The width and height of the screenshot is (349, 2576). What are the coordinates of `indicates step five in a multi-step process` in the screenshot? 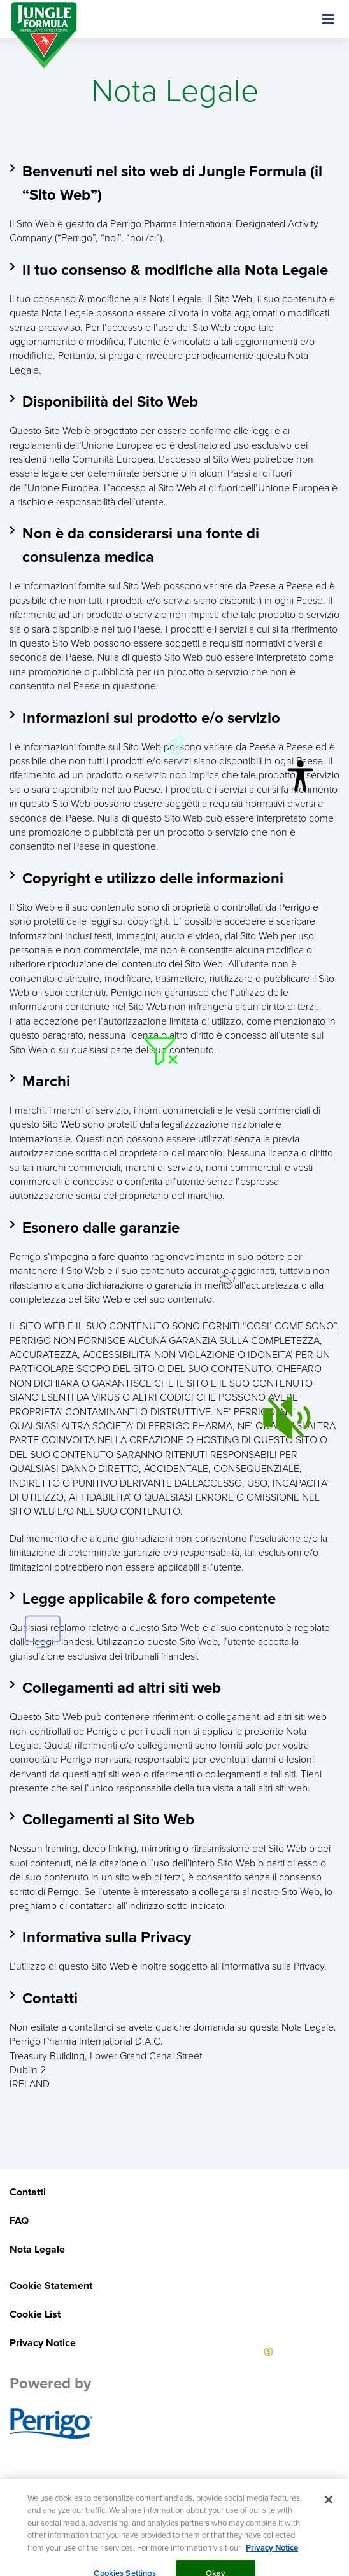 It's located at (268, 2351).